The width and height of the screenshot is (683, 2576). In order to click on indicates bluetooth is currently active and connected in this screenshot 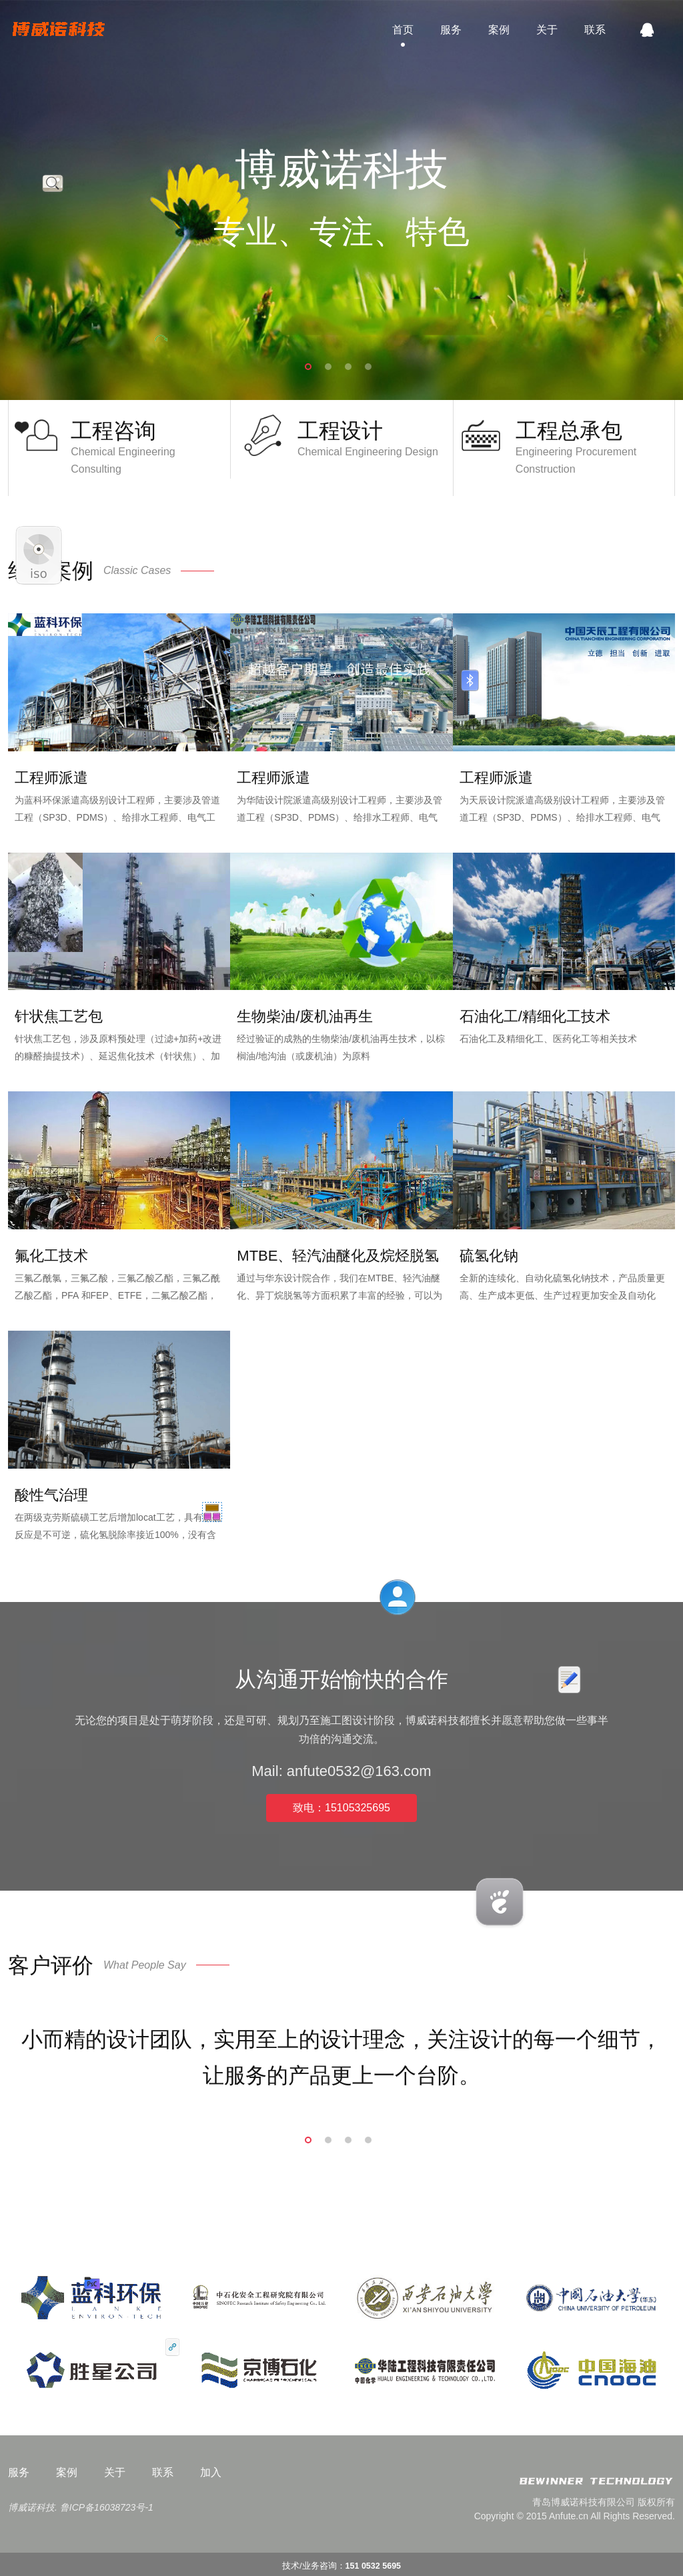, I will do `click(470, 680)`.